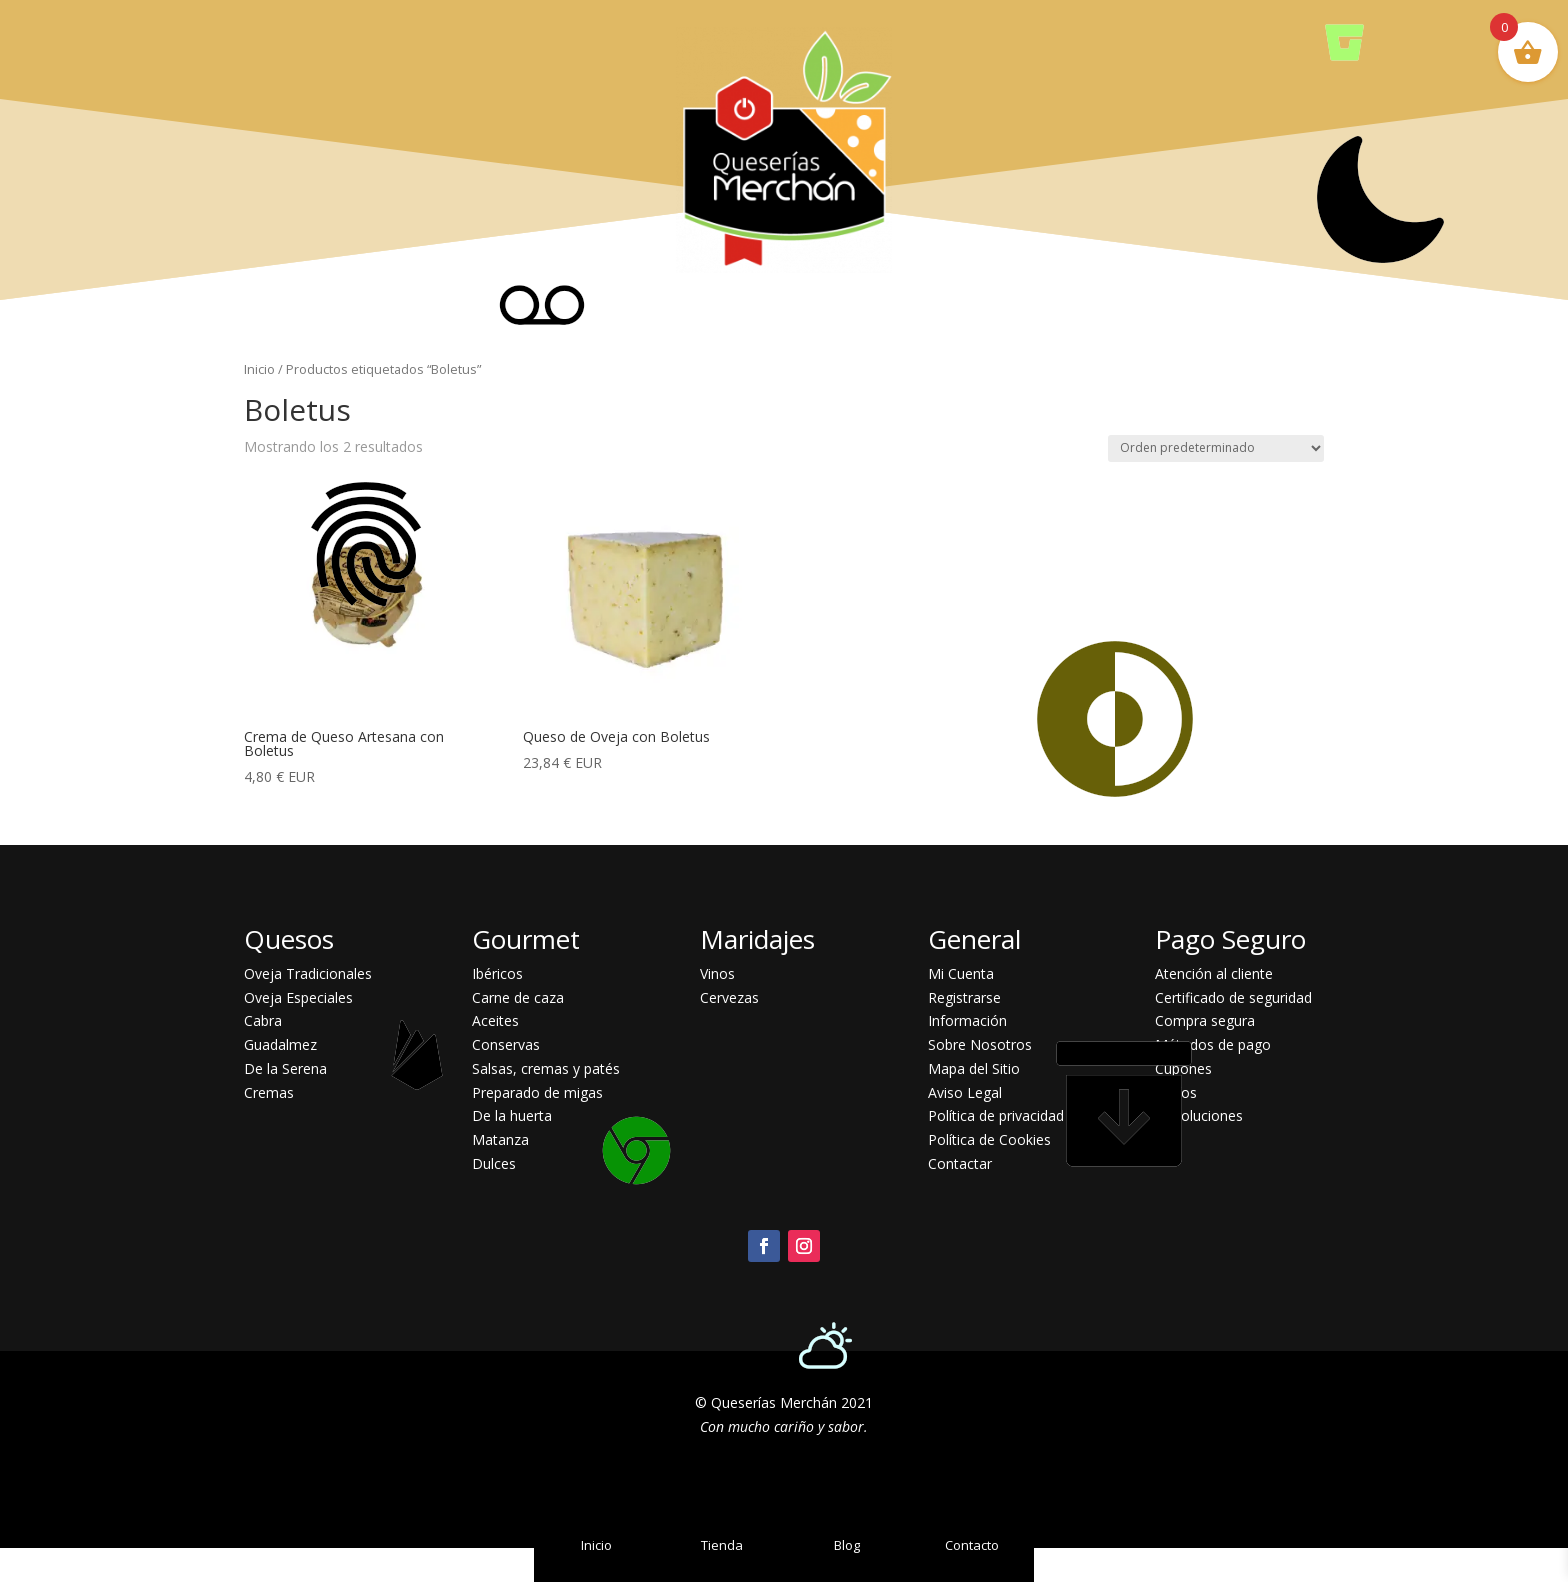 The height and width of the screenshot is (1582, 1568). What do you see at coordinates (366, 544) in the screenshot?
I see `authenticate with fingerprint` at bounding box center [366, 544].